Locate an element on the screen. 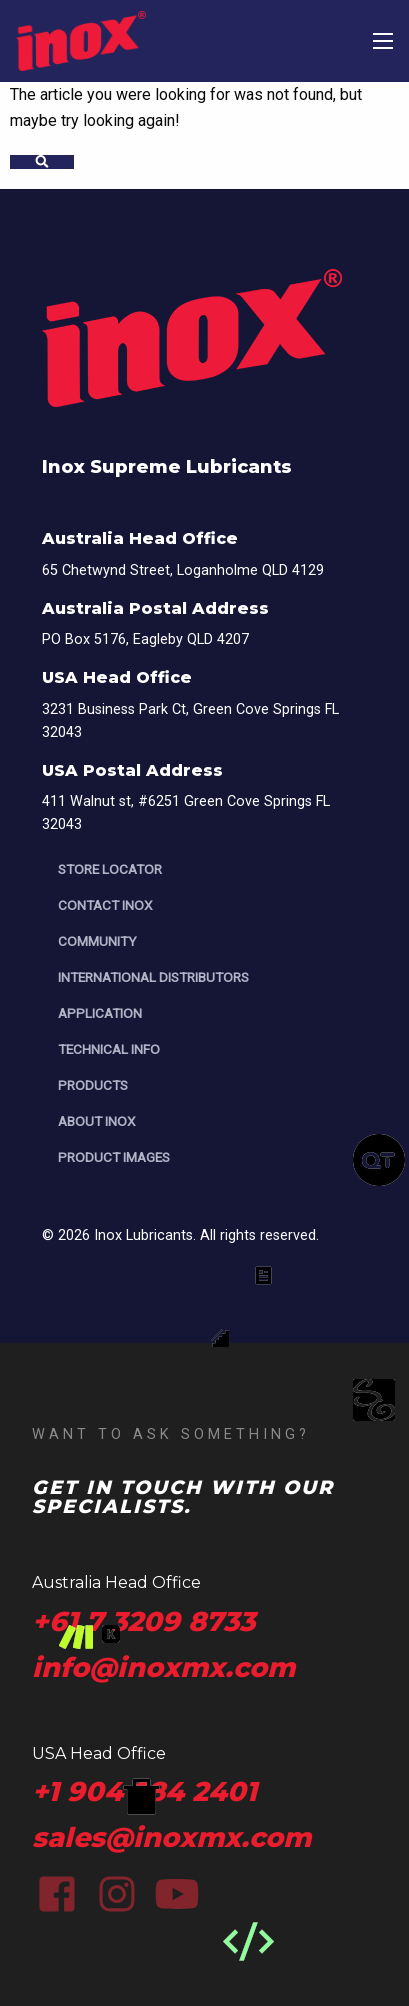 This screenshot has width=409, height=2006. view or edit source code is located at coordinates (248, 1941).